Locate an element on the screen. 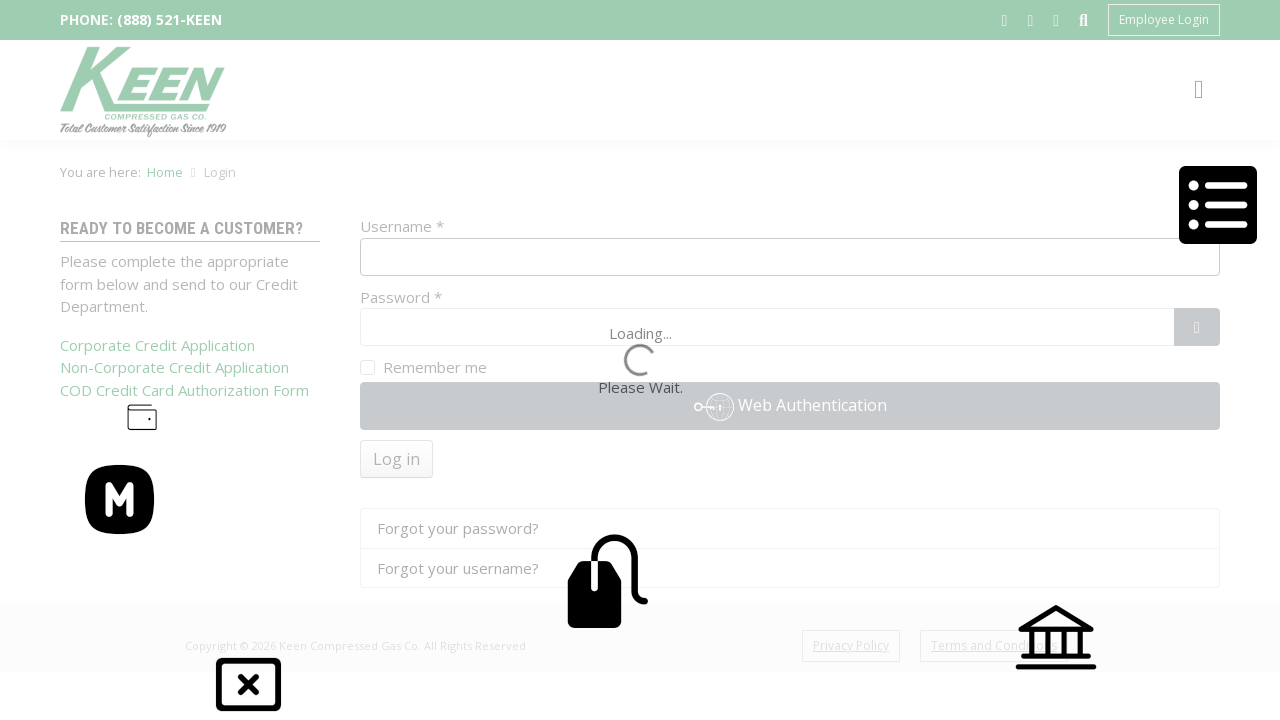 This screenshot has width=1280, height=720. cancel or close a presentation is located at coordinates (248, 684).